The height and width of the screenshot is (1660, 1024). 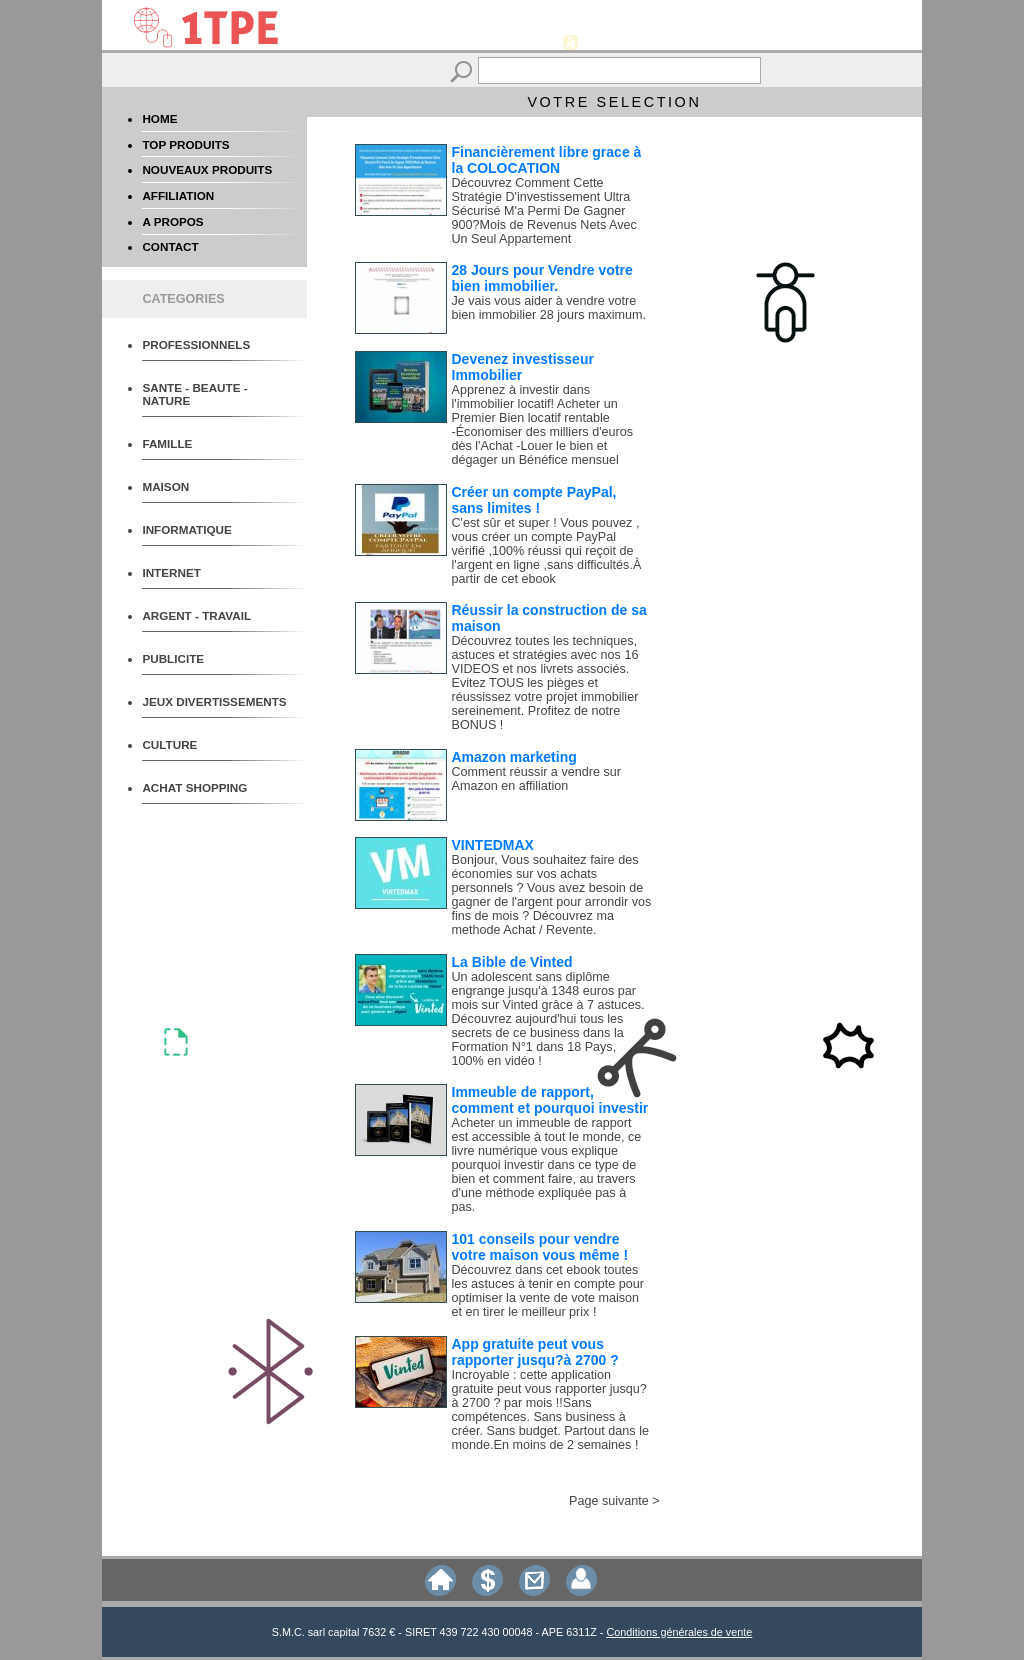 I want to click on indicates an explosion or impact effect, so click(x=848, y=1045).